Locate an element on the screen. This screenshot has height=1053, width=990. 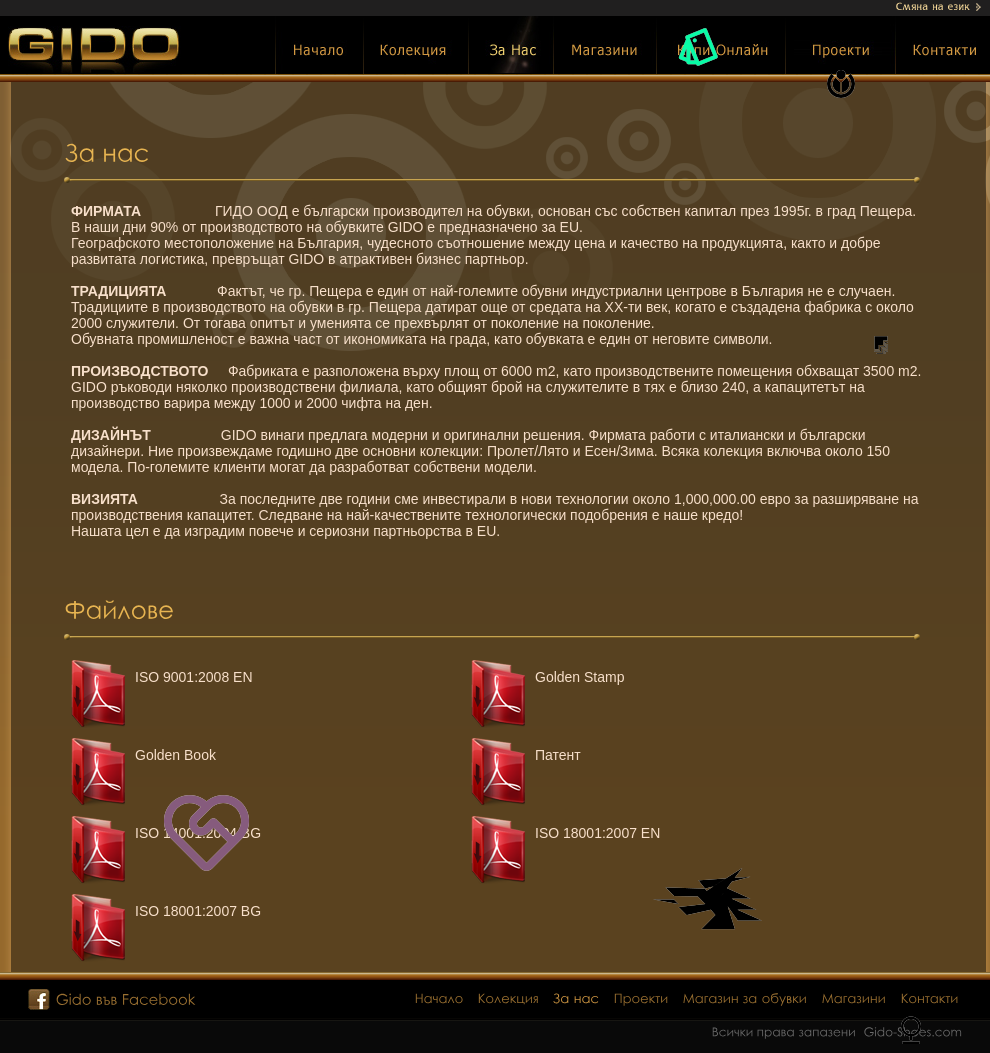
wails framework logo is located at coordinates (707, 898).